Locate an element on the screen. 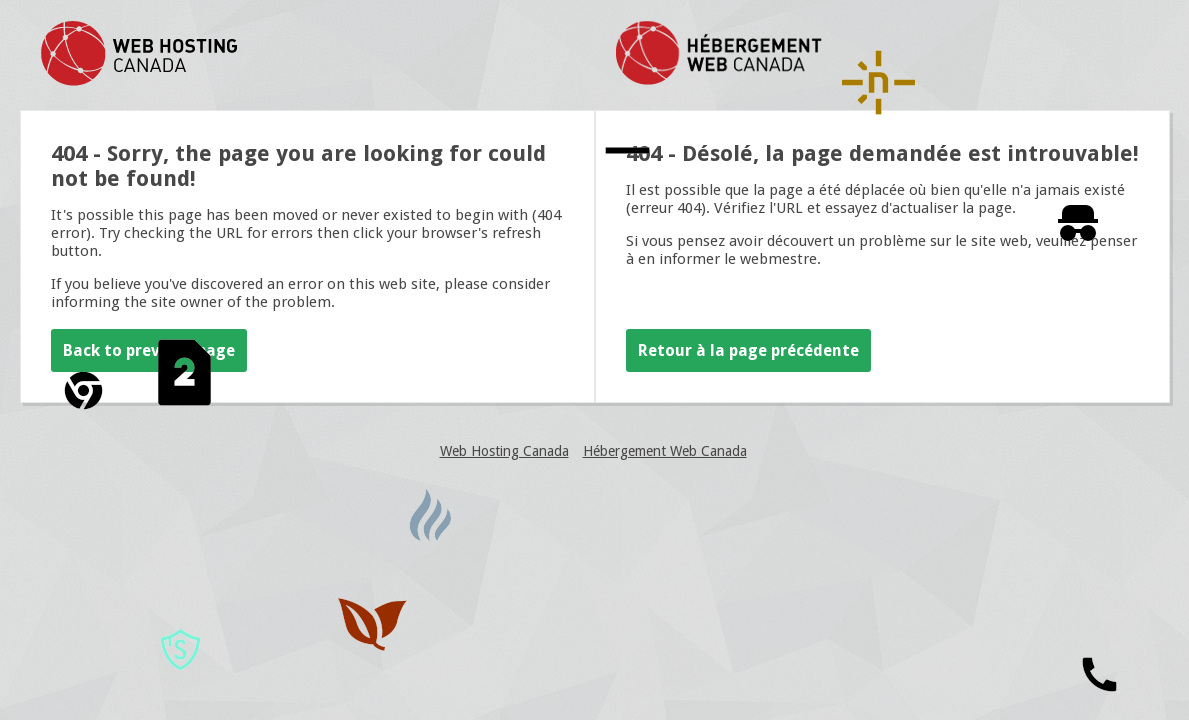 This screenshot has height=720, width=1189. indicates hot or trending content is located at coordinates (431, 516).